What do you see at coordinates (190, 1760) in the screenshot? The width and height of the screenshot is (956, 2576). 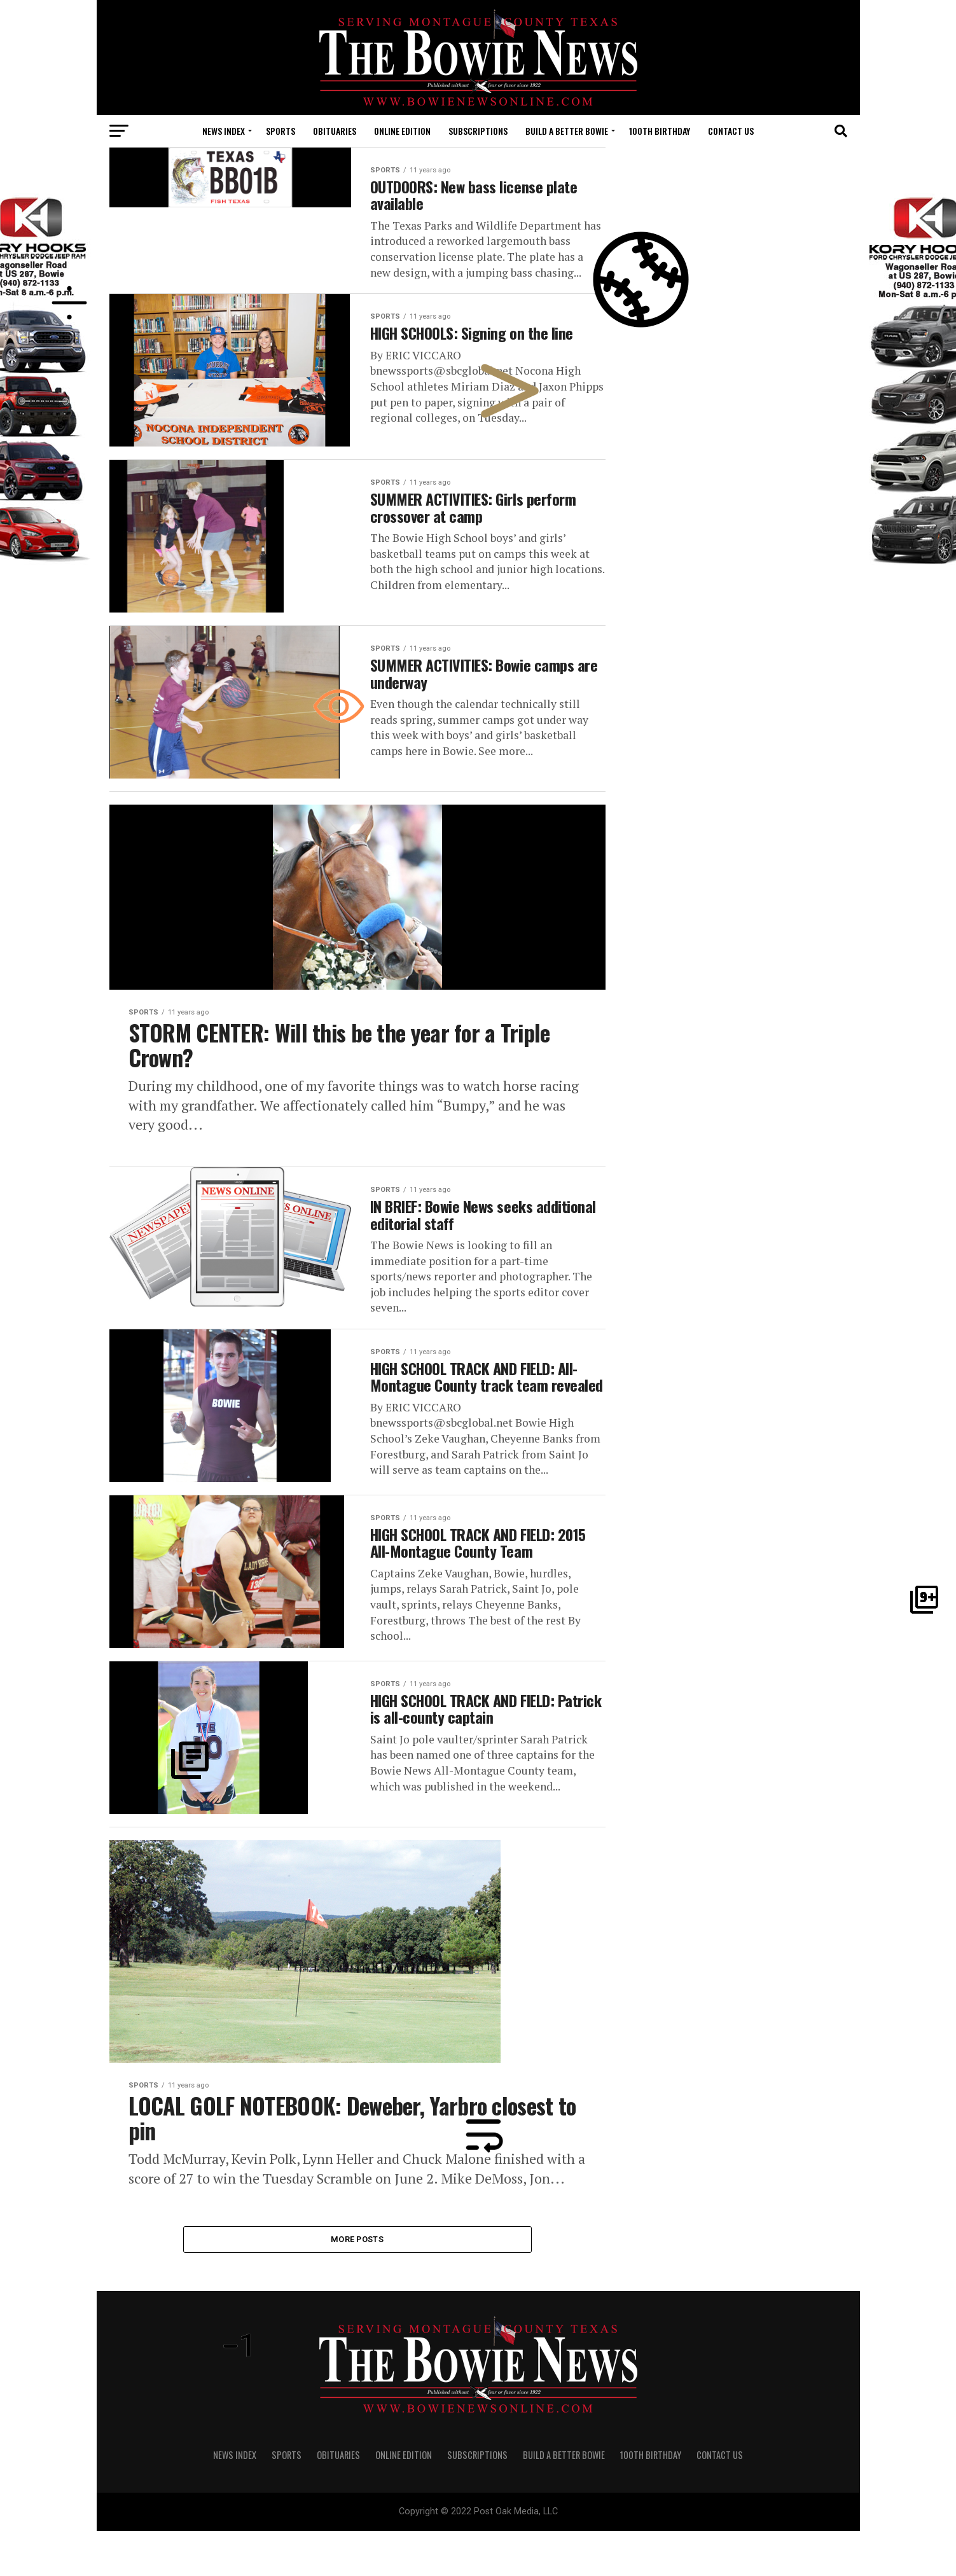 I see `access your library or reading list` at bounding box center [190, 1760].